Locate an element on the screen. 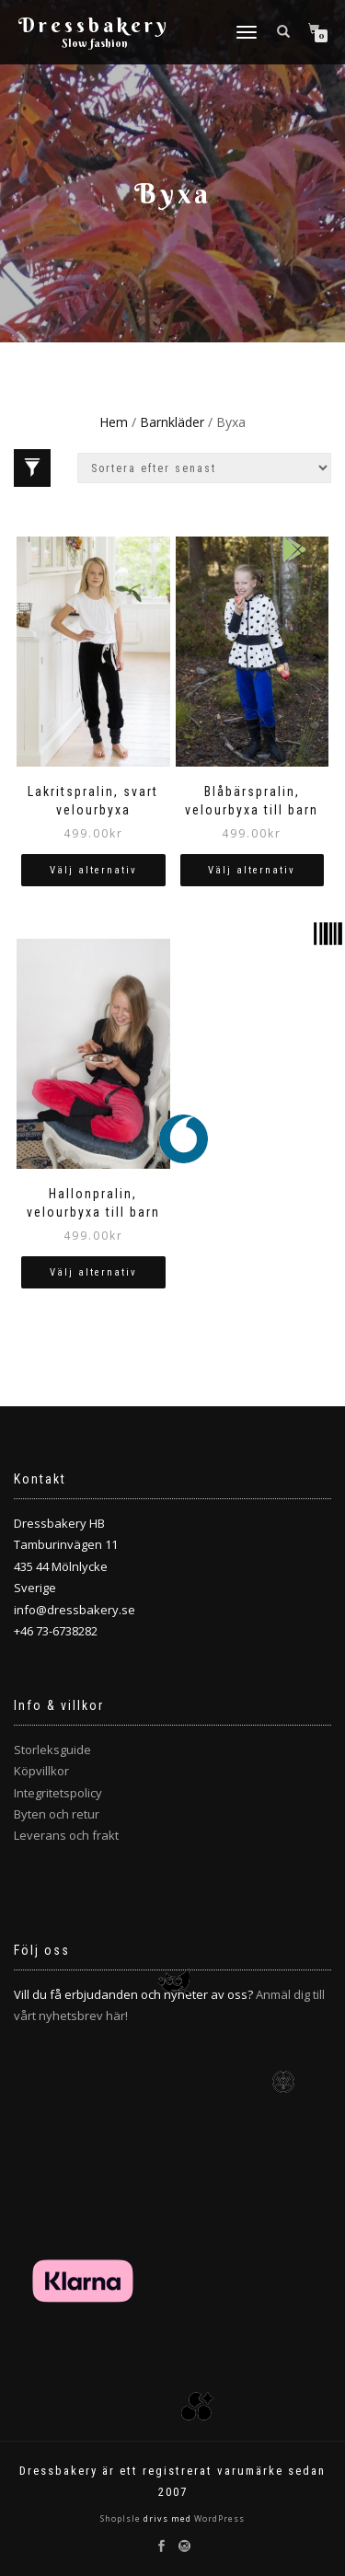 This screenshot has height=2576, width=345. yamaha corporation logo is located at coordinates (283, 2082).